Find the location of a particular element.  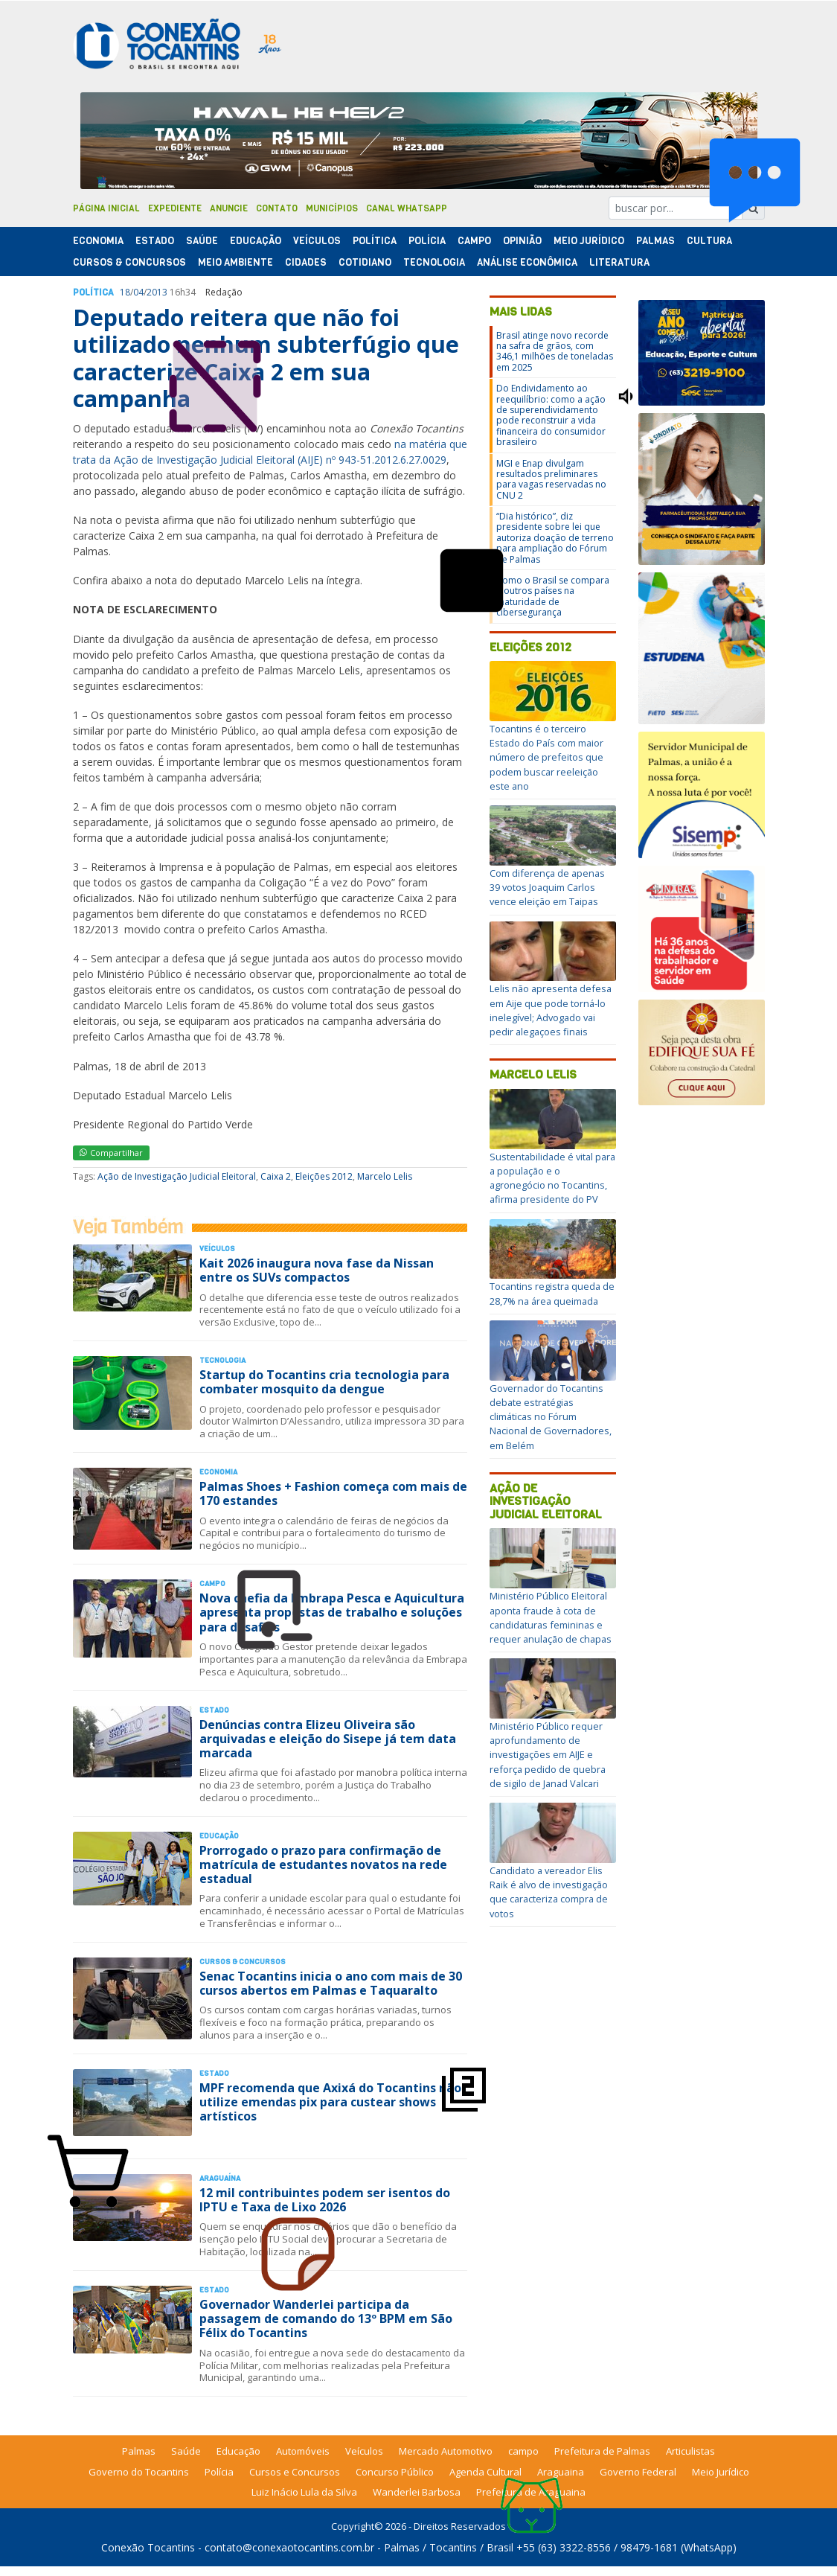

remove a tablet device is located at coordinates (269, 1609).